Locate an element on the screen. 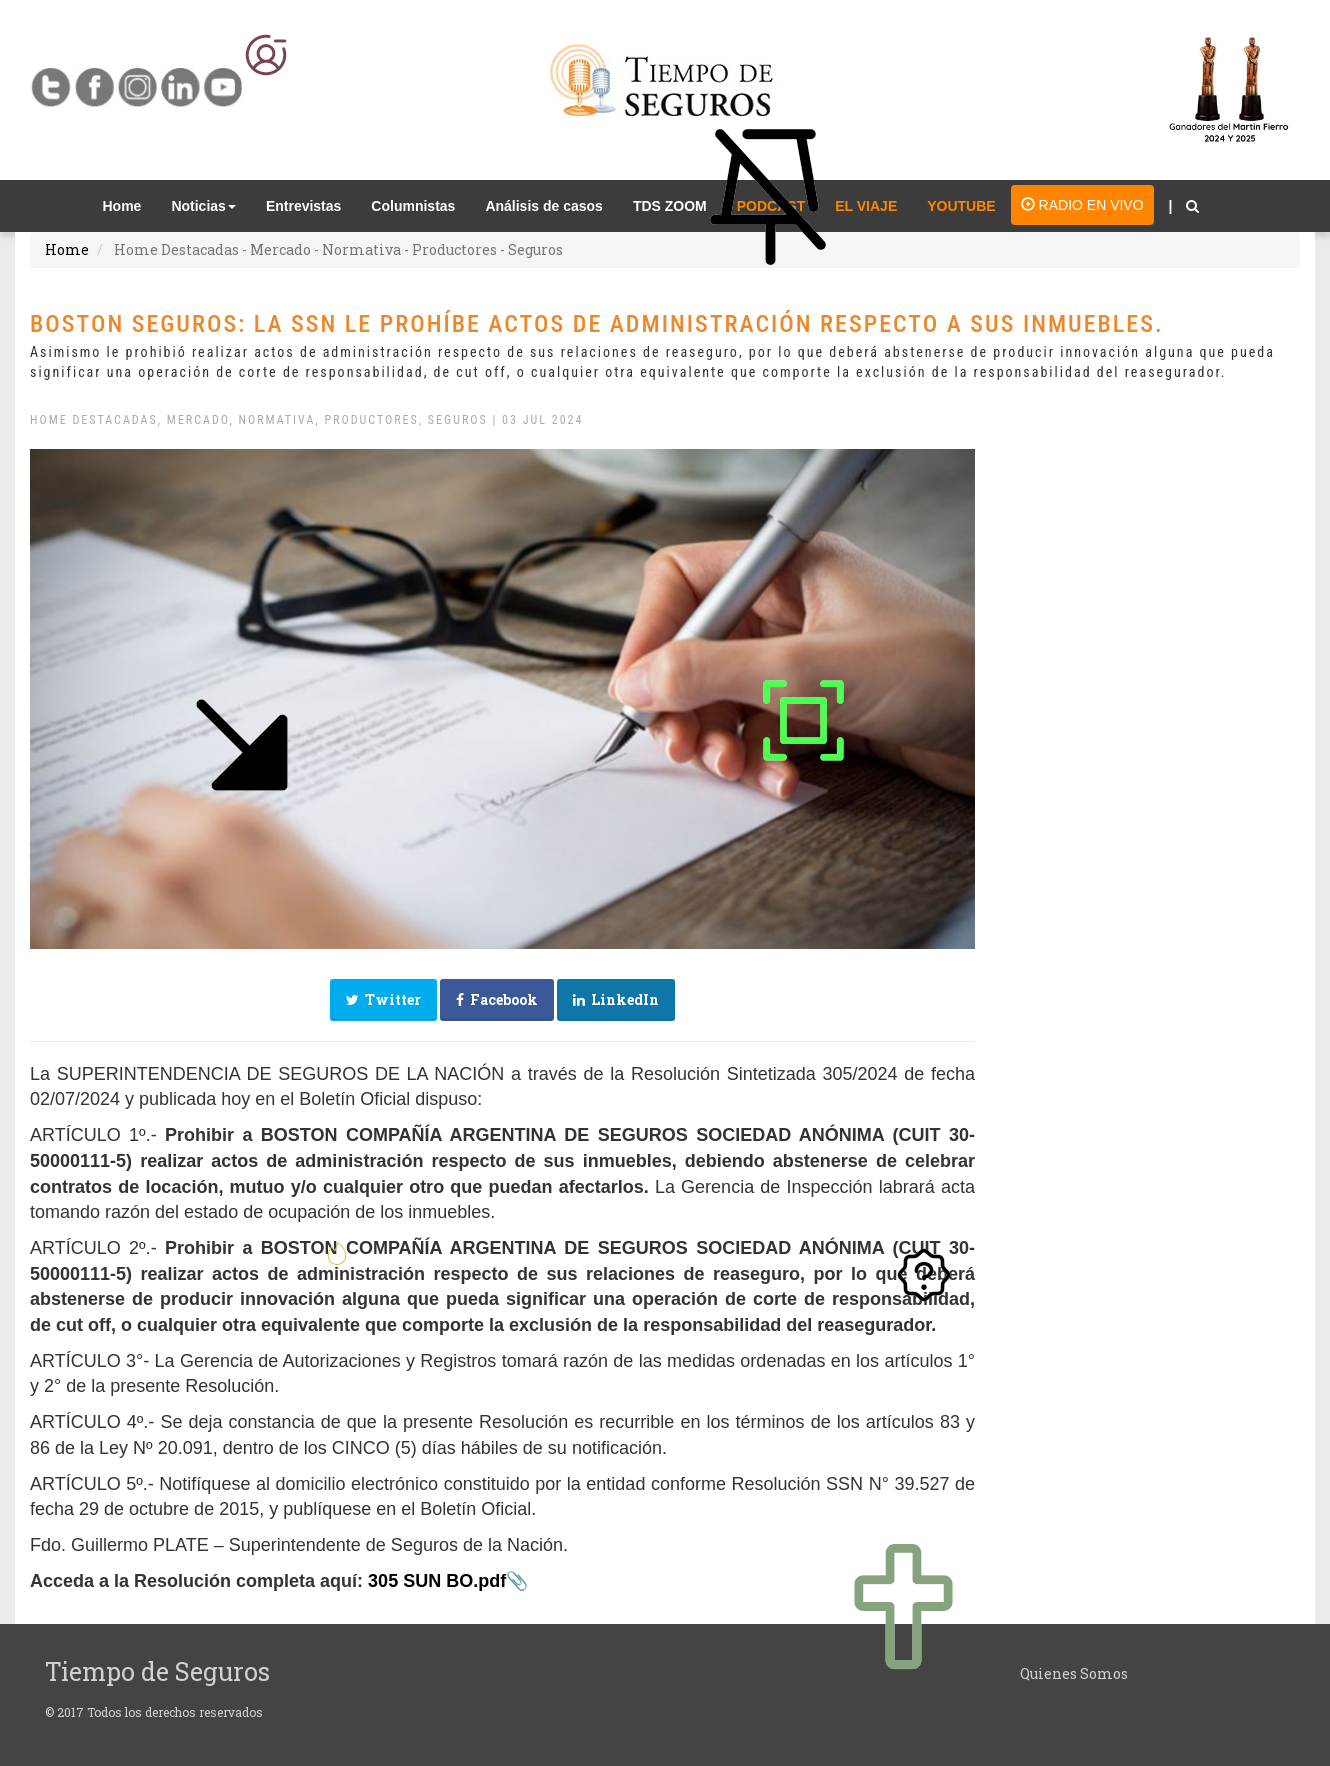 This screenshot has width=1330, height=1766. scan a QR code or barcode is located at coordinates (803, 720).